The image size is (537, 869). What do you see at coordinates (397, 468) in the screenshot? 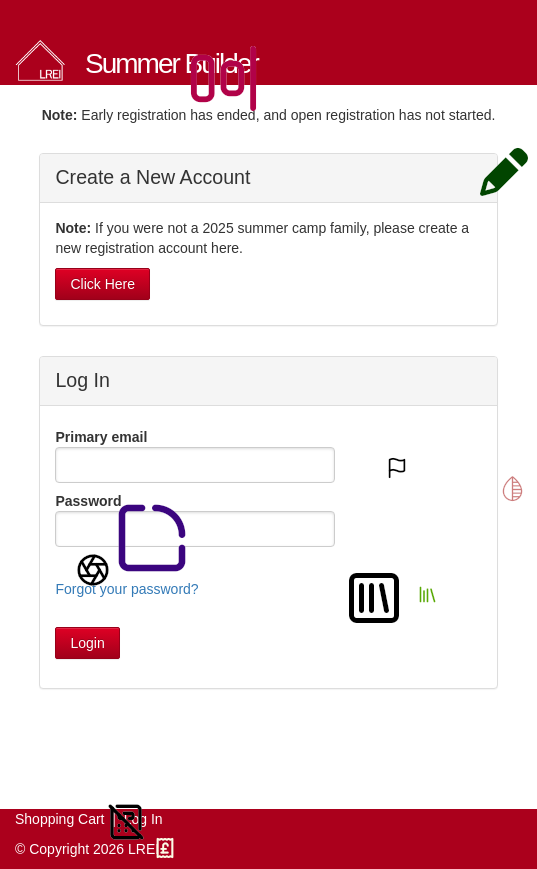
I see `flag or report content` at bounding box center [397, 468].